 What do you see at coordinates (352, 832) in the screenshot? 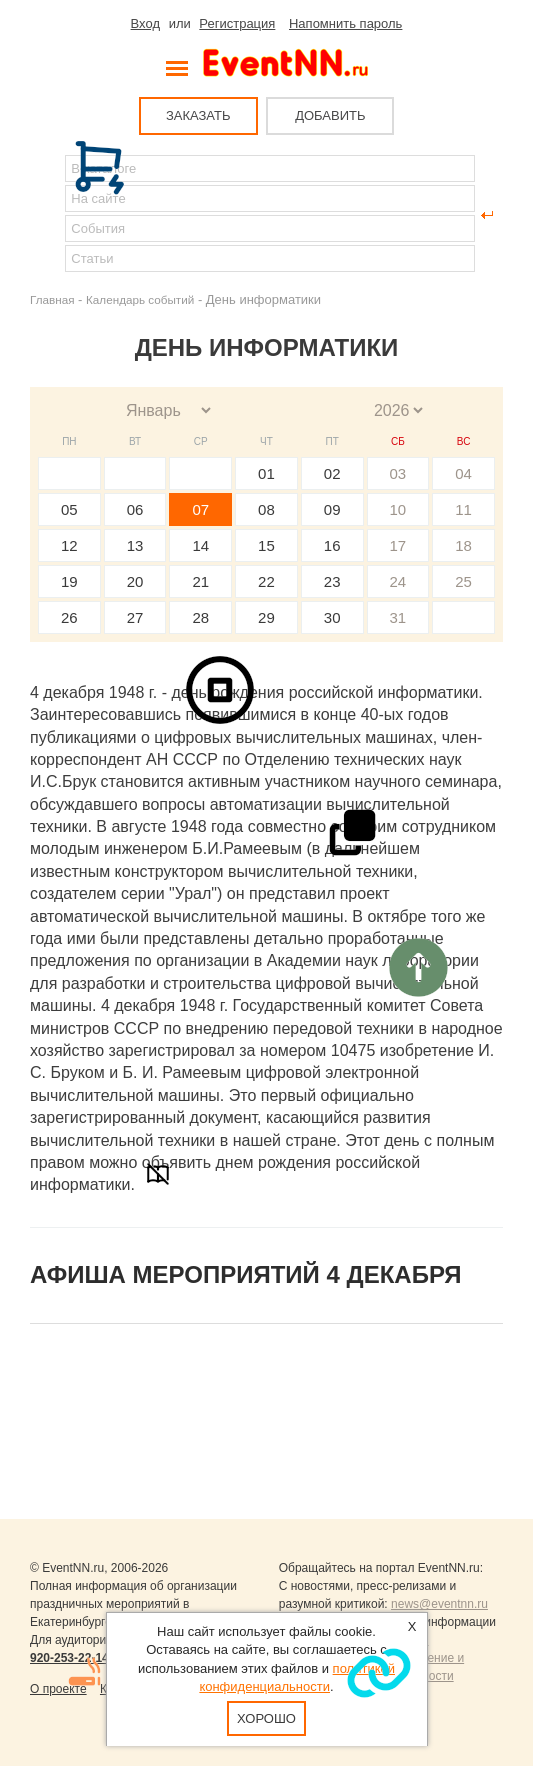
I see `duplicate or copy an item` at bounding box center [352, 832].